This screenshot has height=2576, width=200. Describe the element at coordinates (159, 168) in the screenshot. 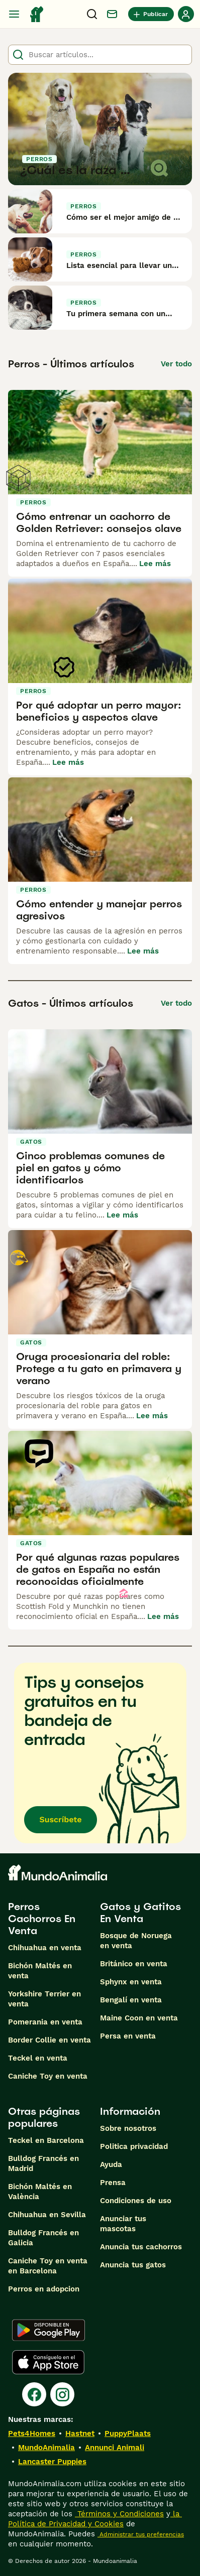

I see `open Qlik analytics application` at that location.